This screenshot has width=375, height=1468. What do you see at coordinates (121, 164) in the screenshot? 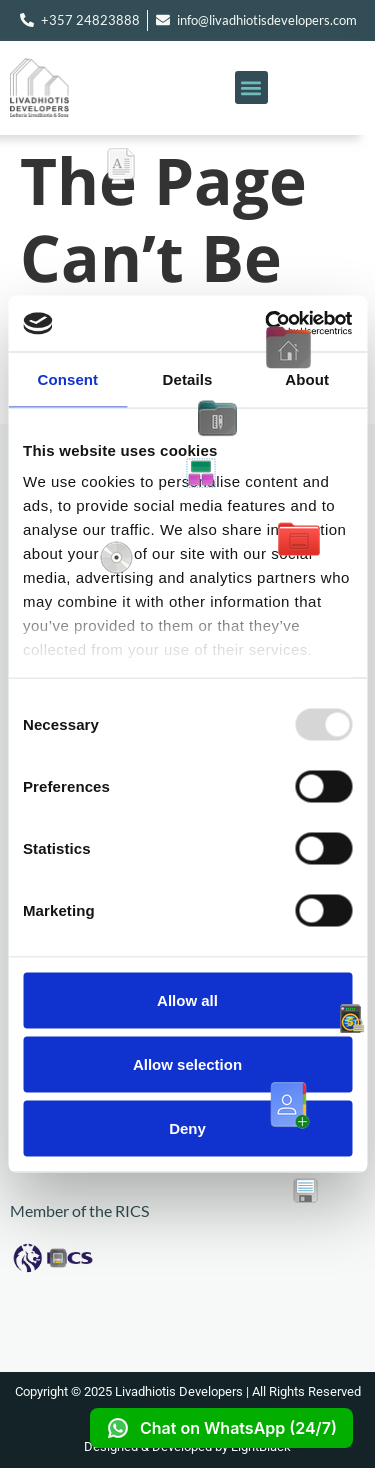
I see `open a rich text format document` at bounding box center [121, 164].